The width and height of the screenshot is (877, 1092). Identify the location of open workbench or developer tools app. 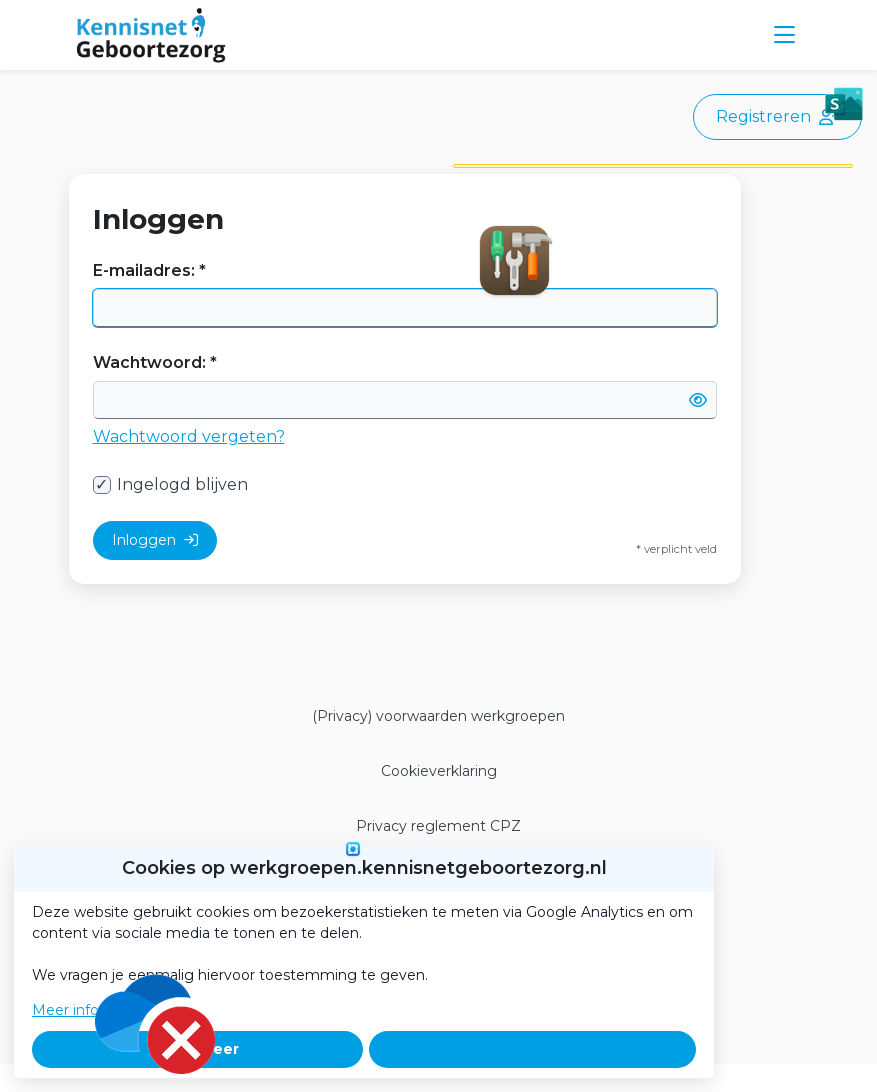
(514, 260).